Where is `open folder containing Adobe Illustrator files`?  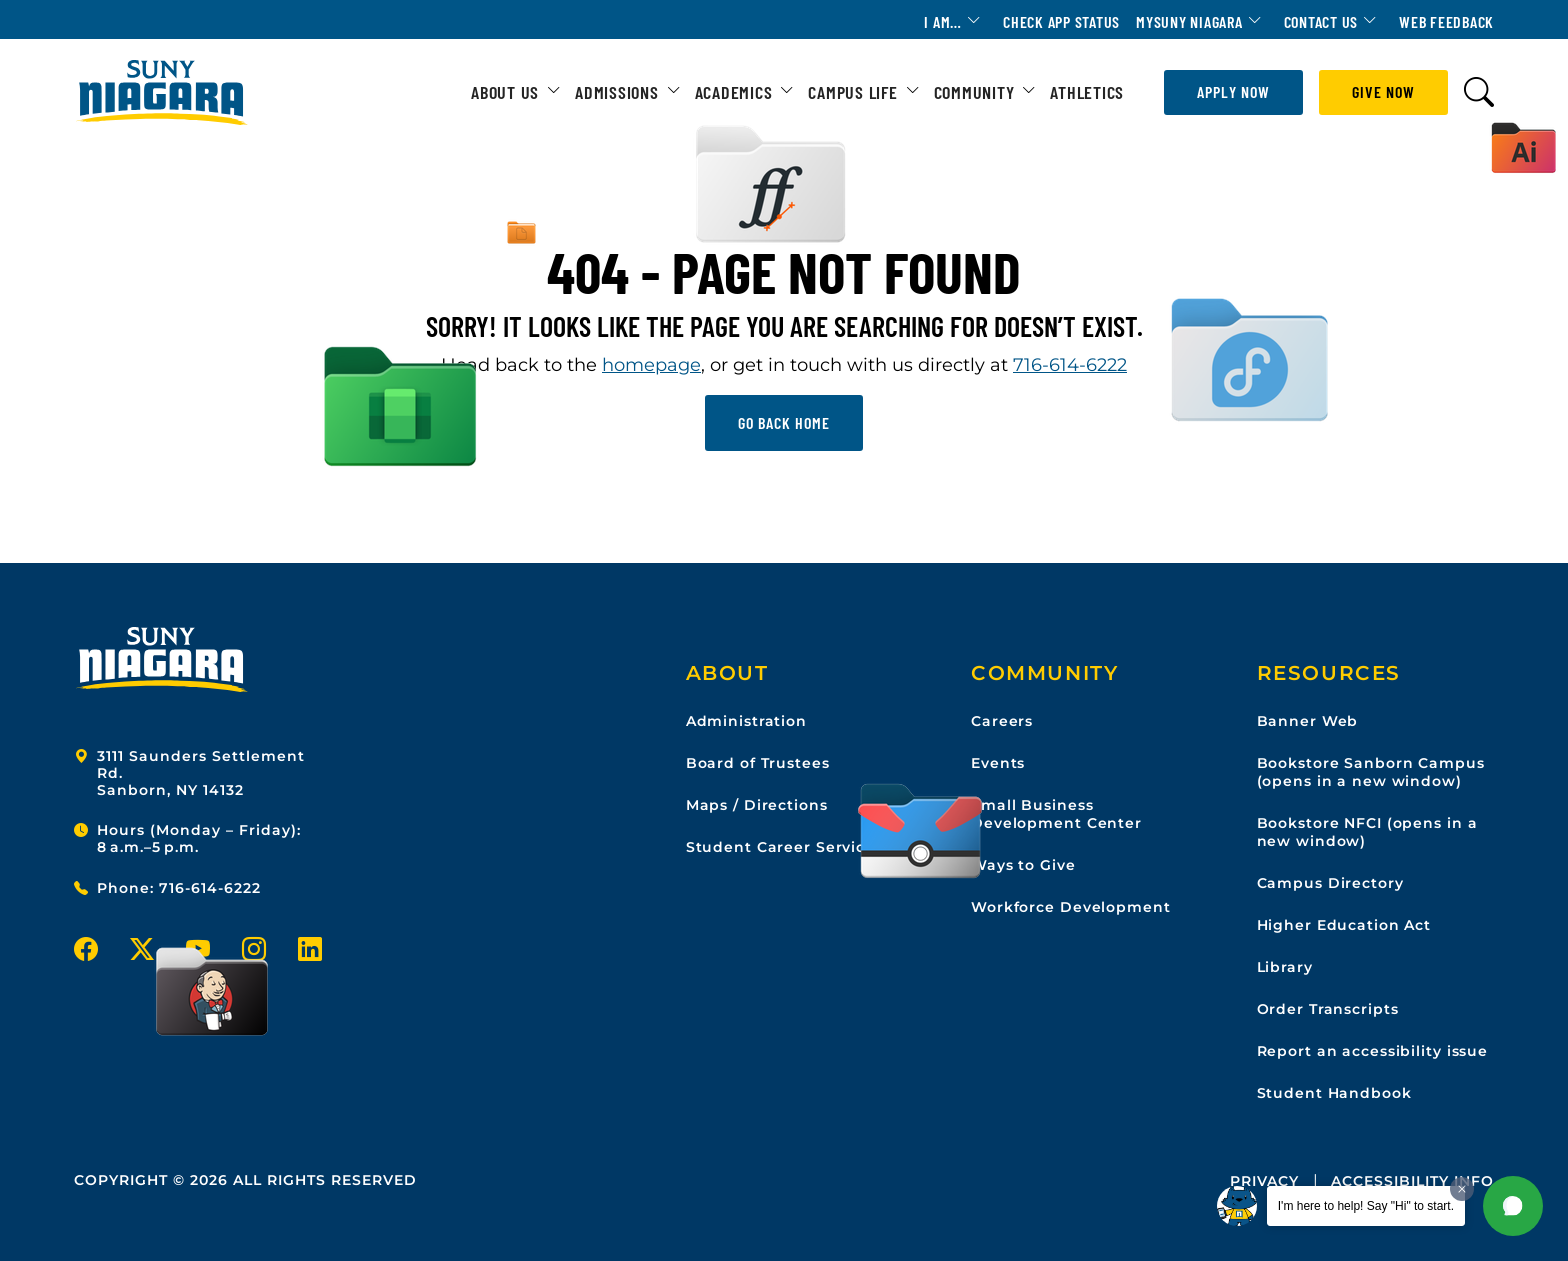 open folder containing Adobe Illustrator files is located at coordinates (1523, 149).